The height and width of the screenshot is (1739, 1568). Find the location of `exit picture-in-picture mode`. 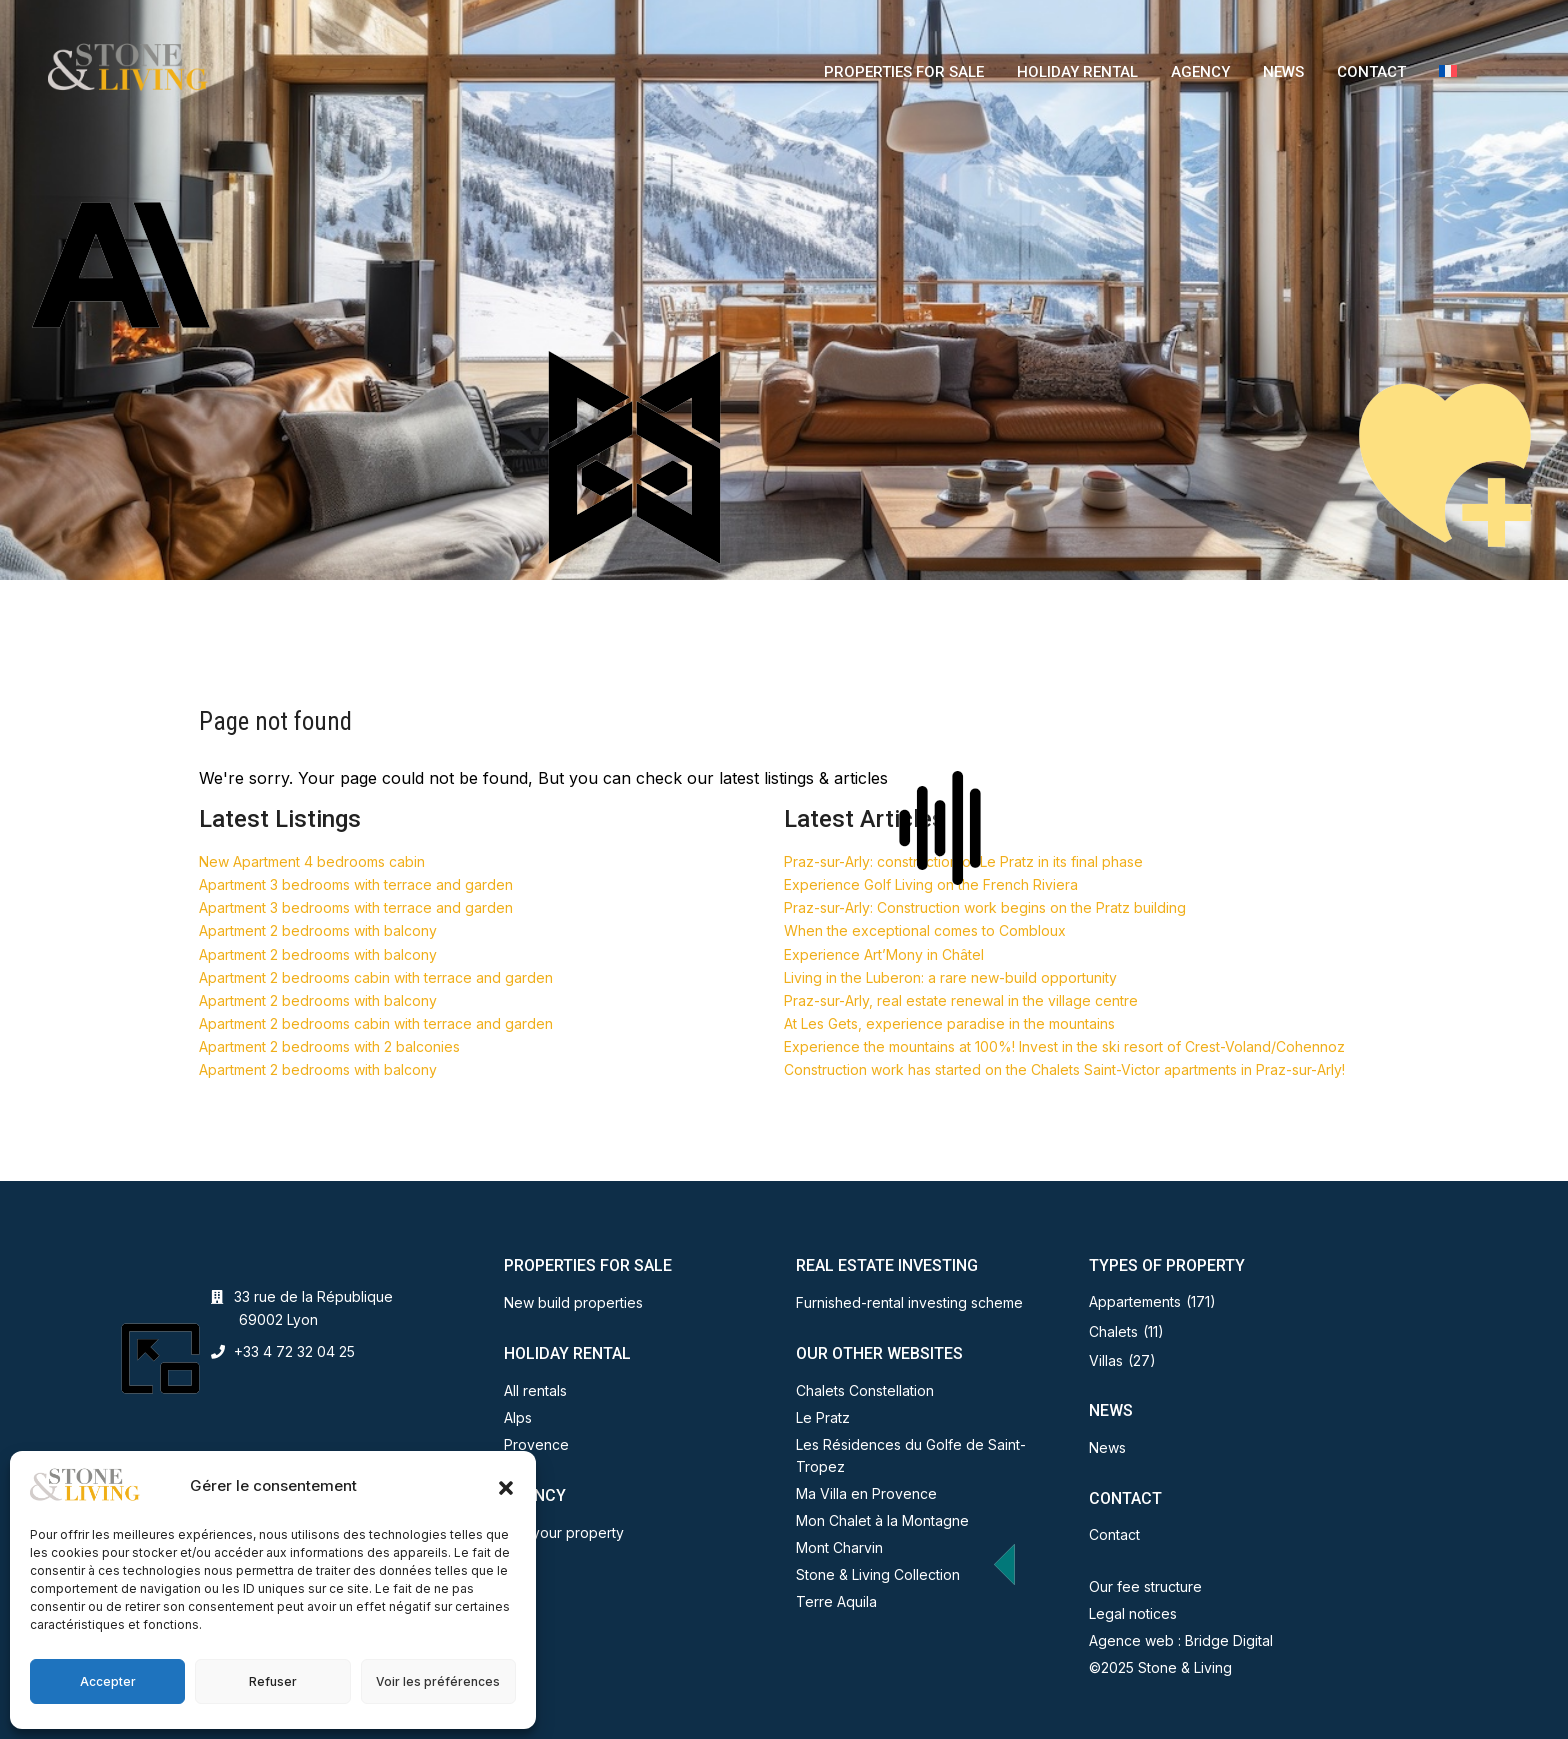

exit picture-in-picture mode is located at coordinates (160, 1358).